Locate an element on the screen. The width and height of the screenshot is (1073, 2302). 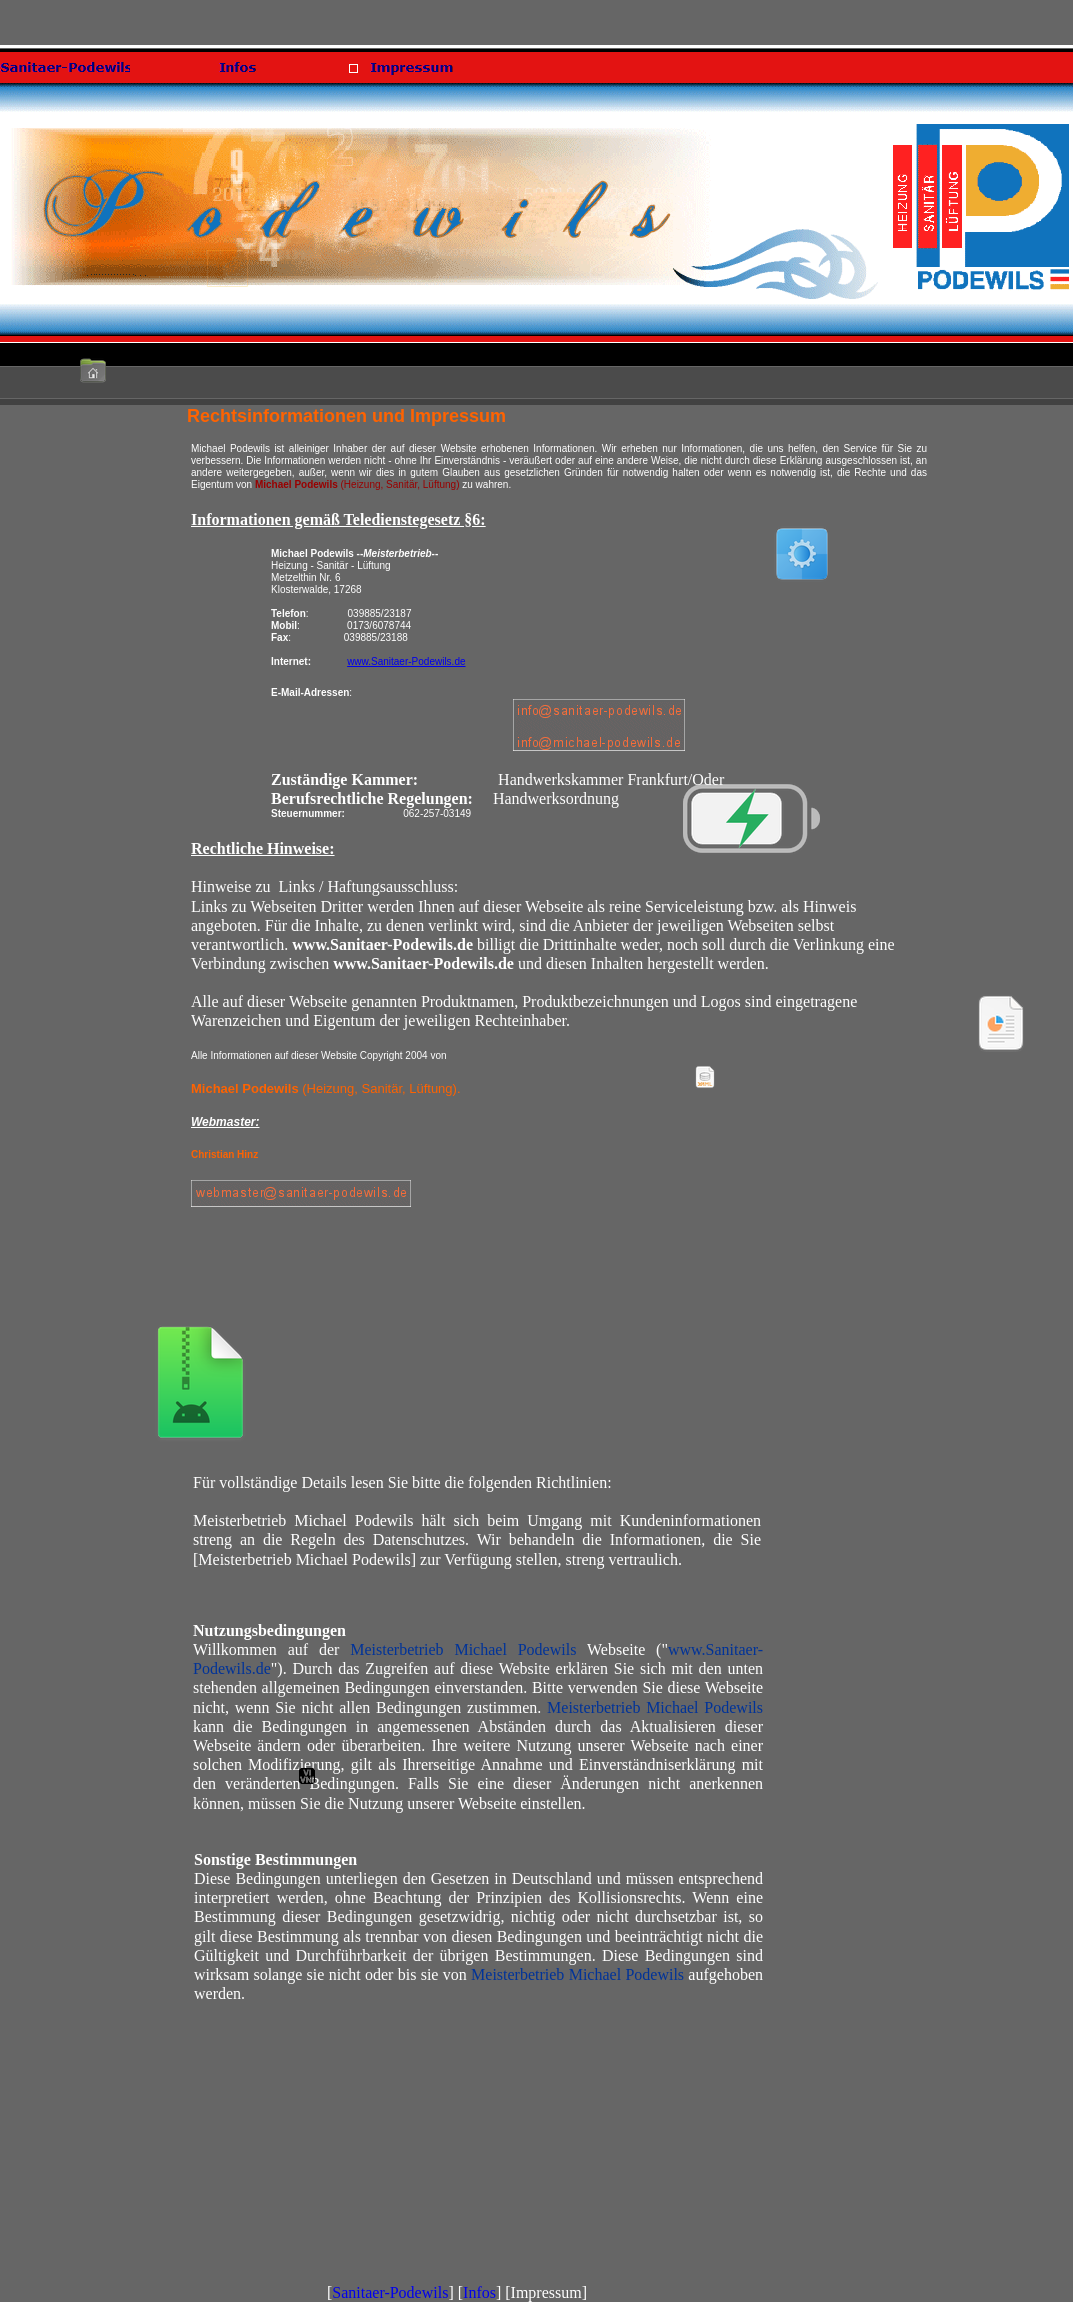
indicates battery is charging at 80% capacity is located at coordinates (751, 818).